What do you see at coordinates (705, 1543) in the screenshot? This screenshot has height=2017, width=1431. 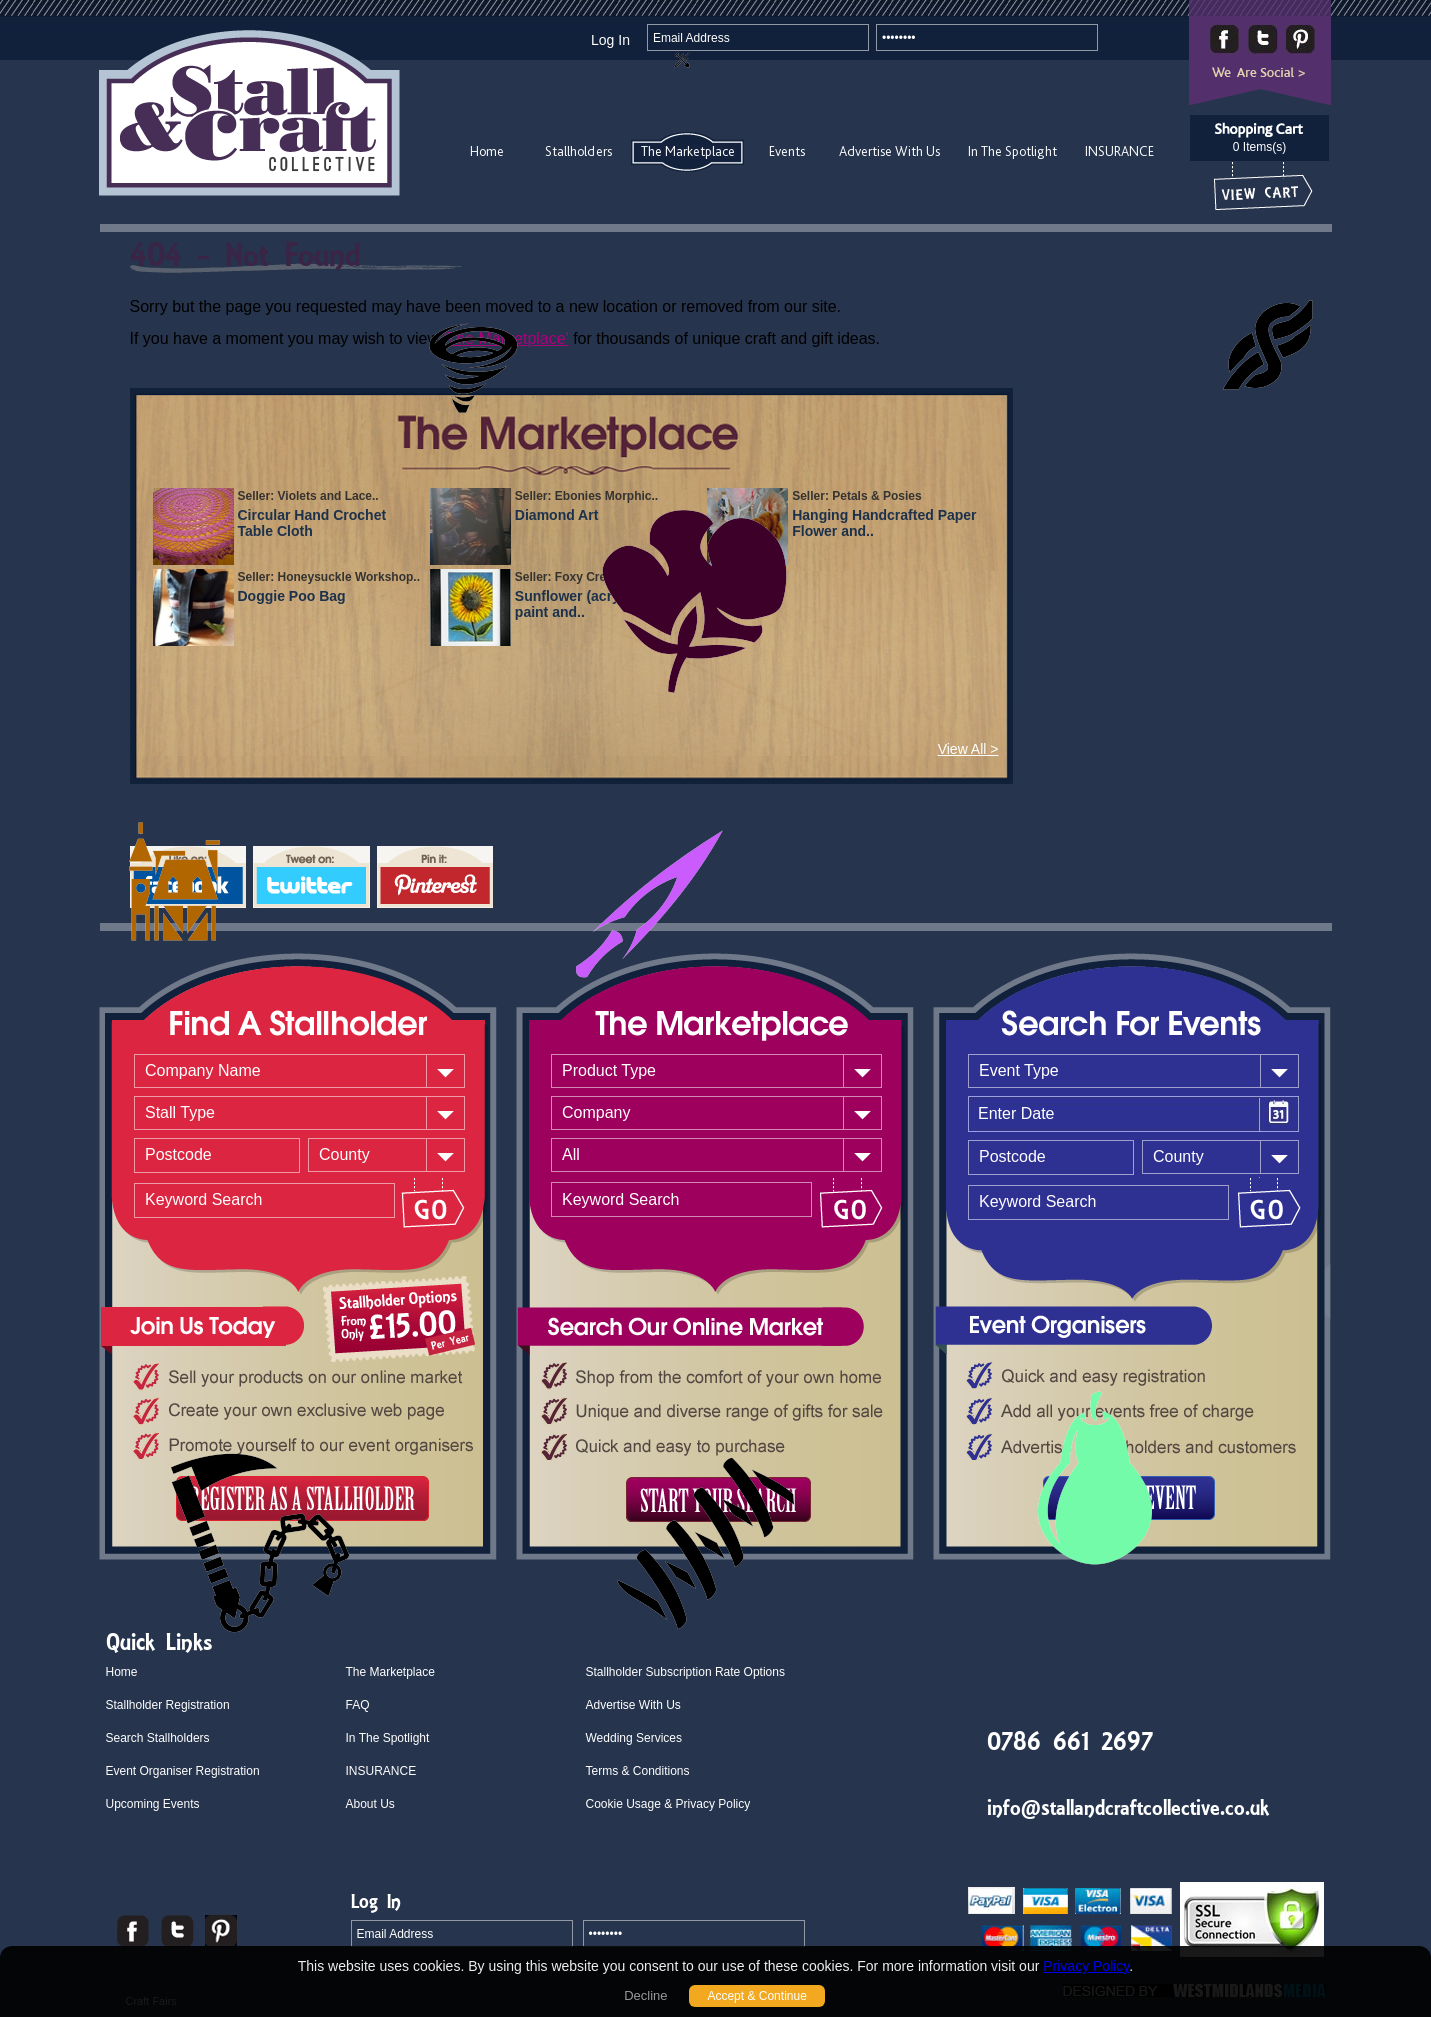 I see `indicates spring physics or bounce effect` at bounding box center [705, 1543].